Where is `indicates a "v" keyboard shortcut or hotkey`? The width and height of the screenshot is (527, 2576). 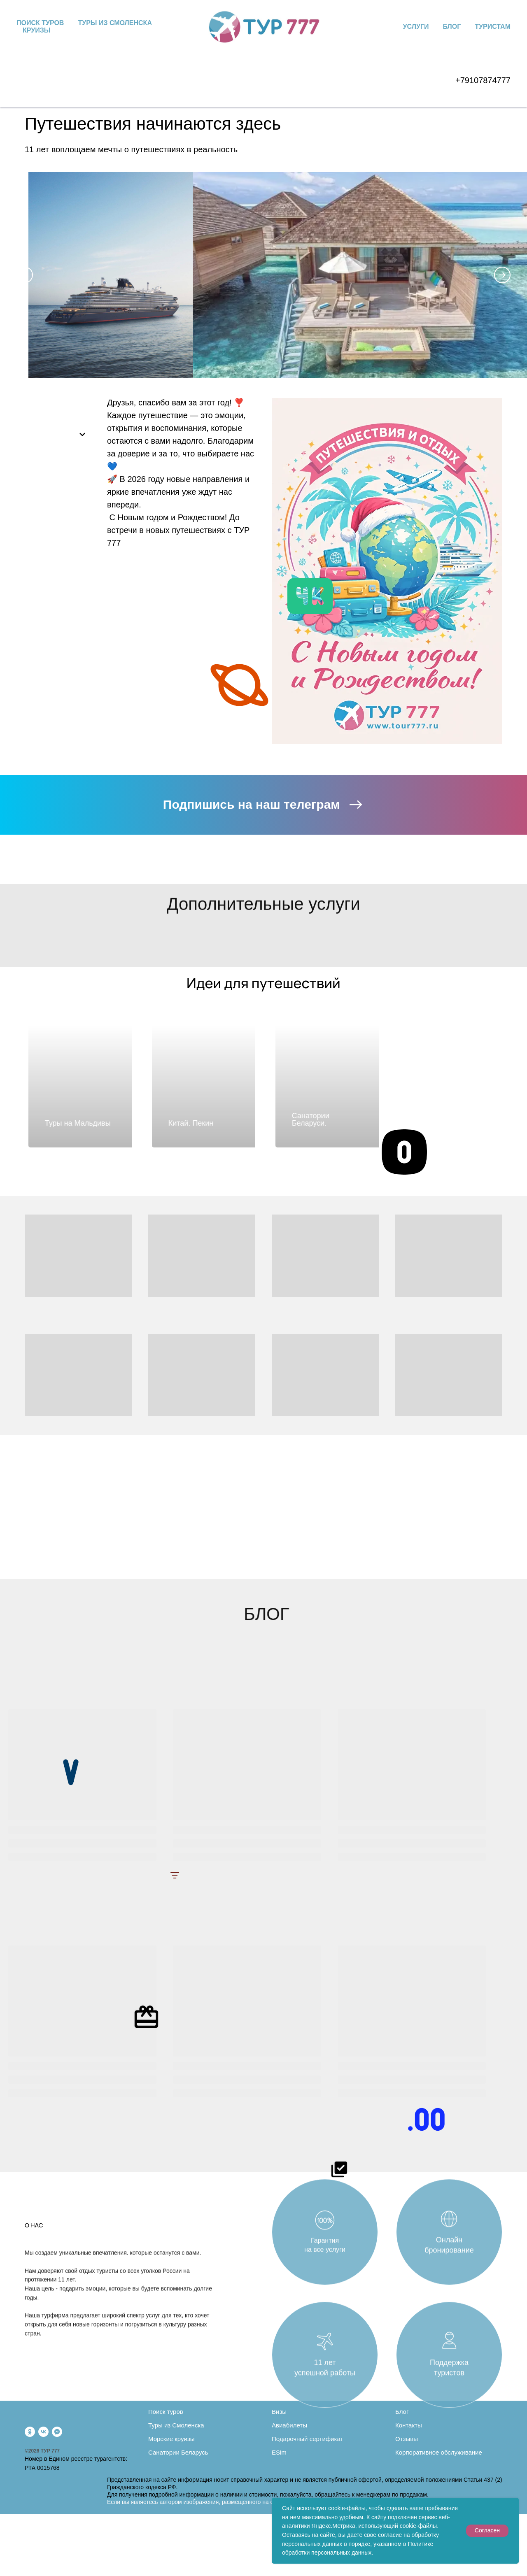
indicates a "v" keyboard shortcut or hotkey is located at coordinates (71, 1772).